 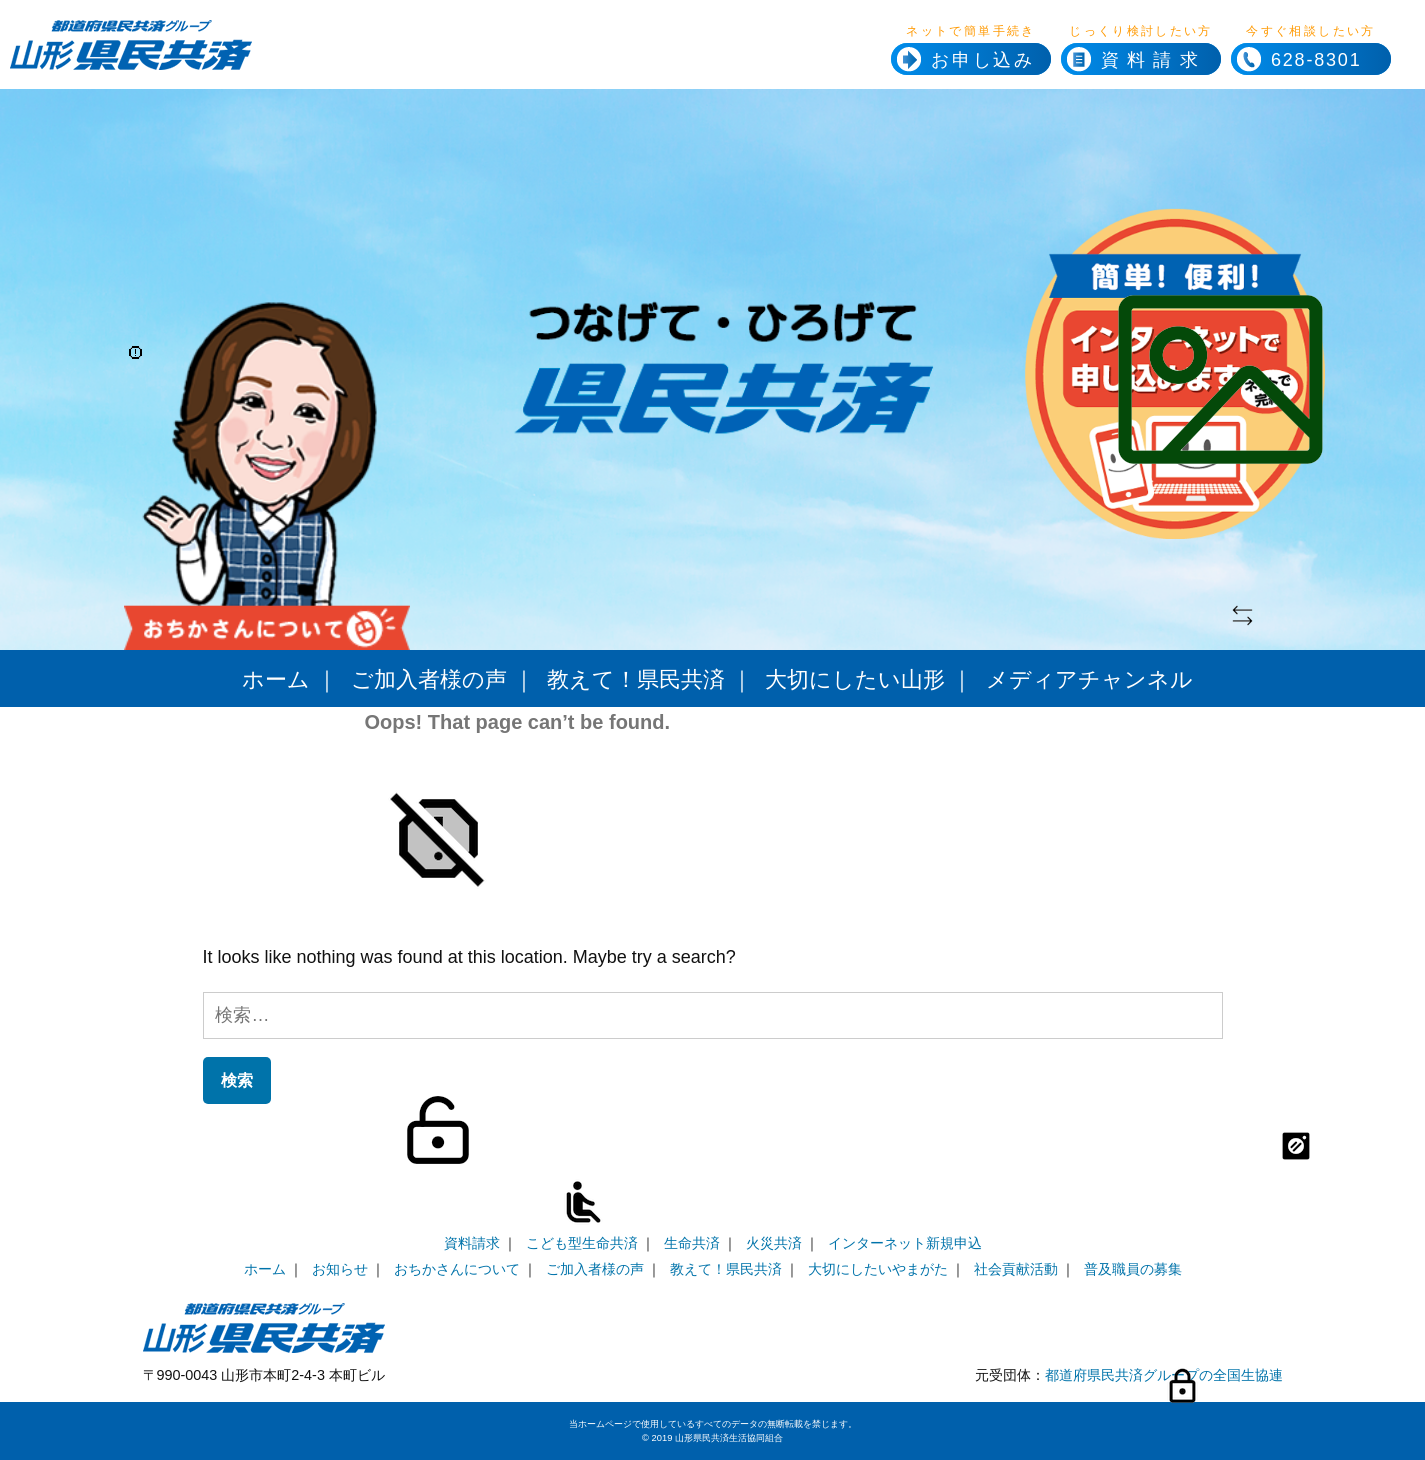 I want to click on unlock or access secured content, so click(x=438, y=1130).